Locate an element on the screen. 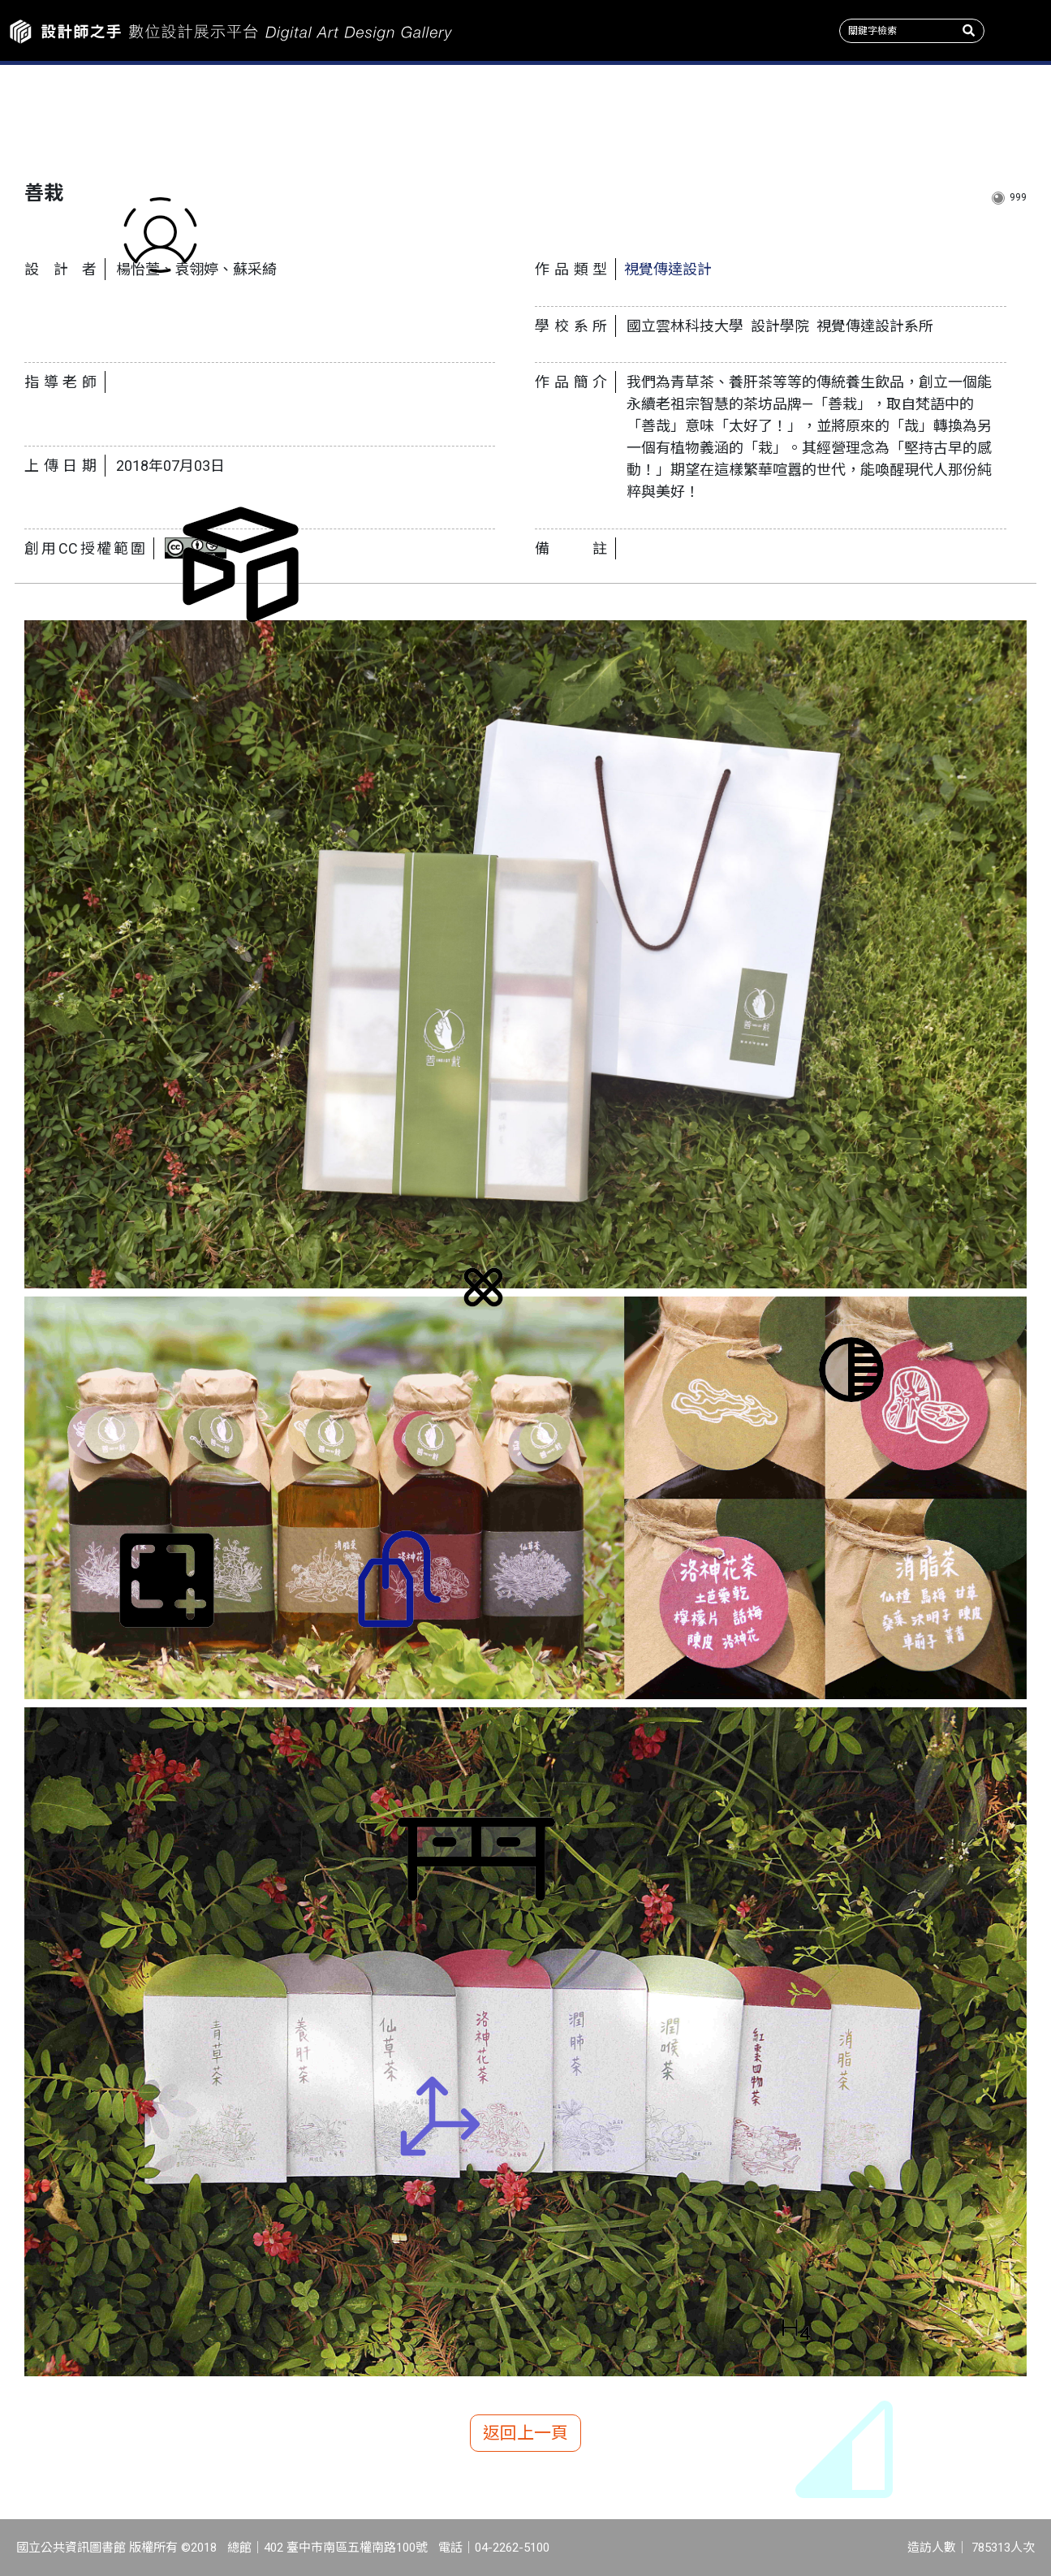  add to current selection is located at coordinates (166, 1580).